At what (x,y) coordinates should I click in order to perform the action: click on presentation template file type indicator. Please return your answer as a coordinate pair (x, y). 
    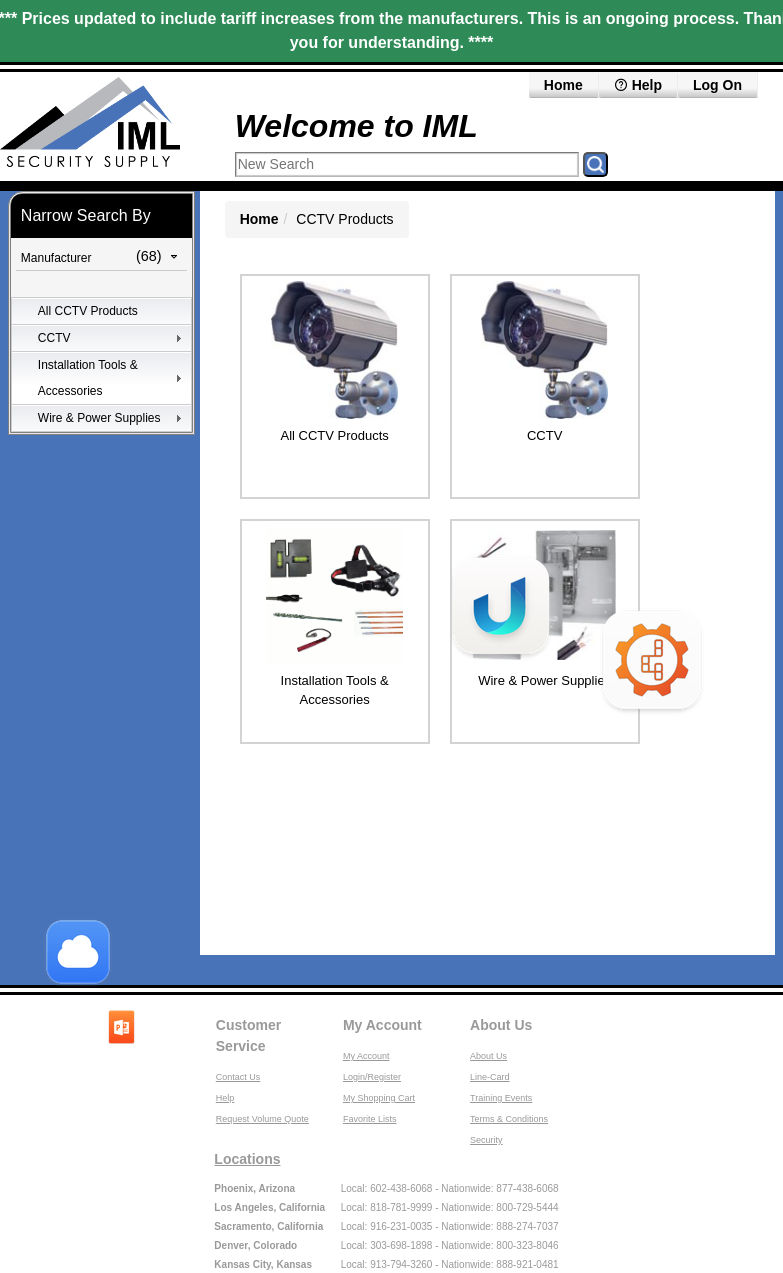
    Looking at the image, I should click on (121, 1027).